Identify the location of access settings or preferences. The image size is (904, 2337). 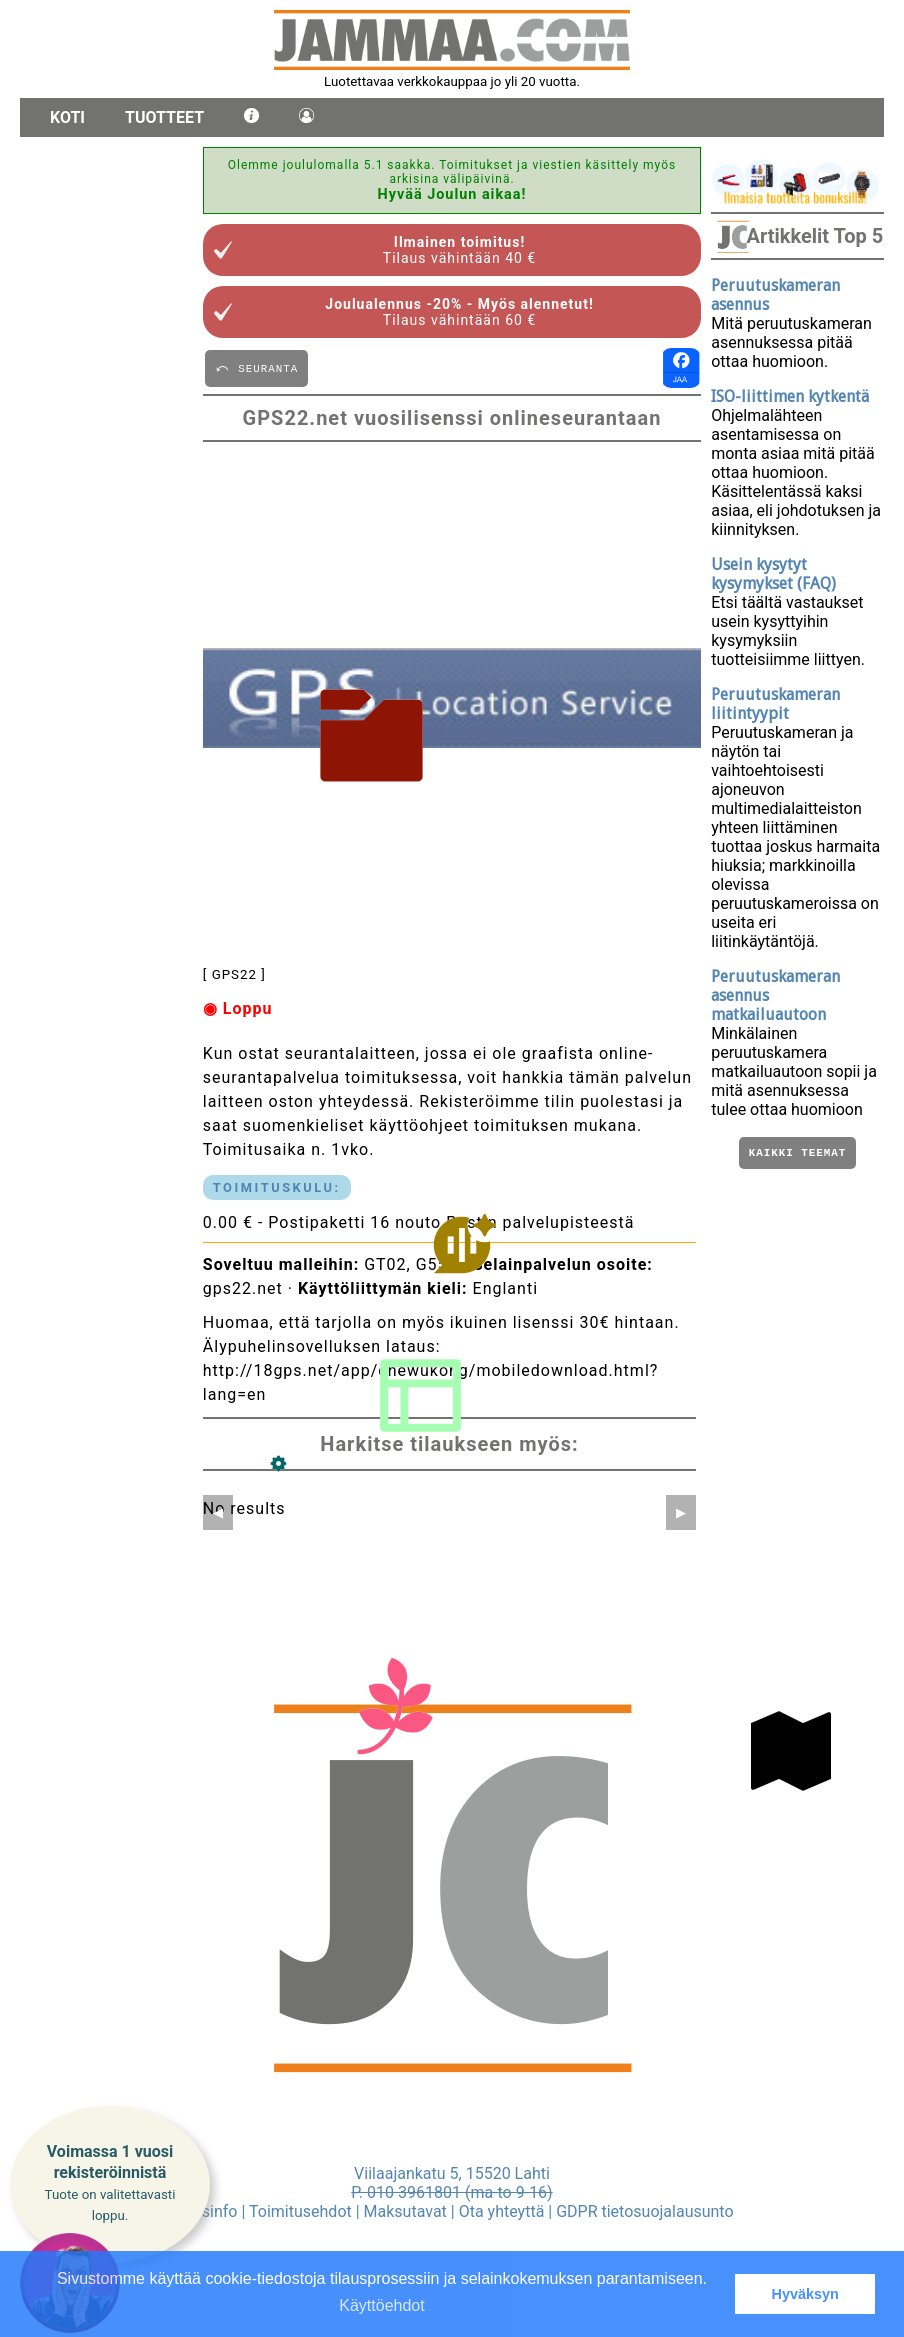
(278, 1463).